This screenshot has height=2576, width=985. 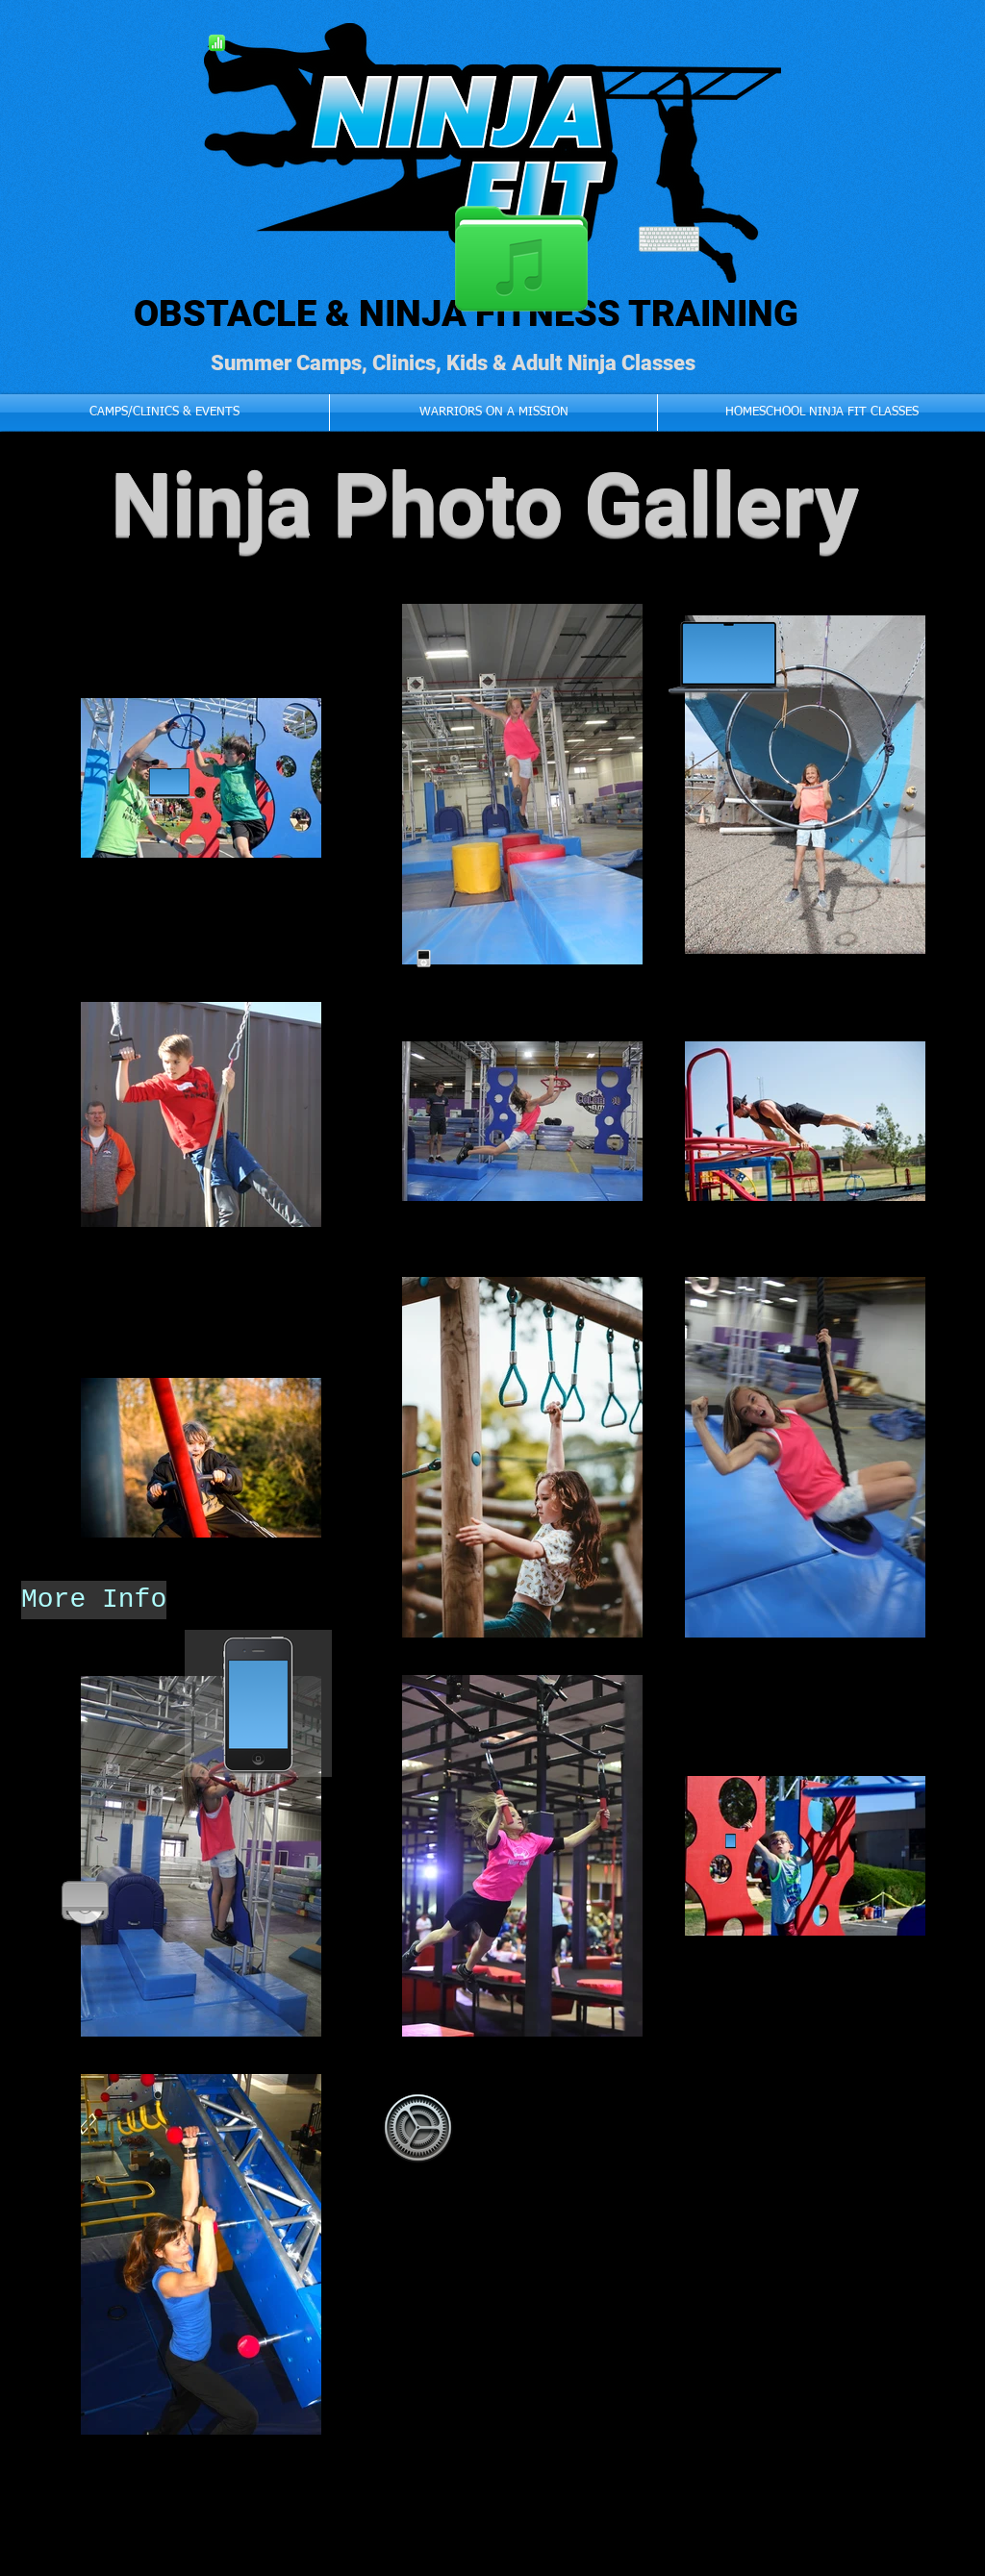 What do you see at coordinates (669, 238) in the screenshot?
I see `connect a bluetooth keyboard` at bounding box center [669, 238].